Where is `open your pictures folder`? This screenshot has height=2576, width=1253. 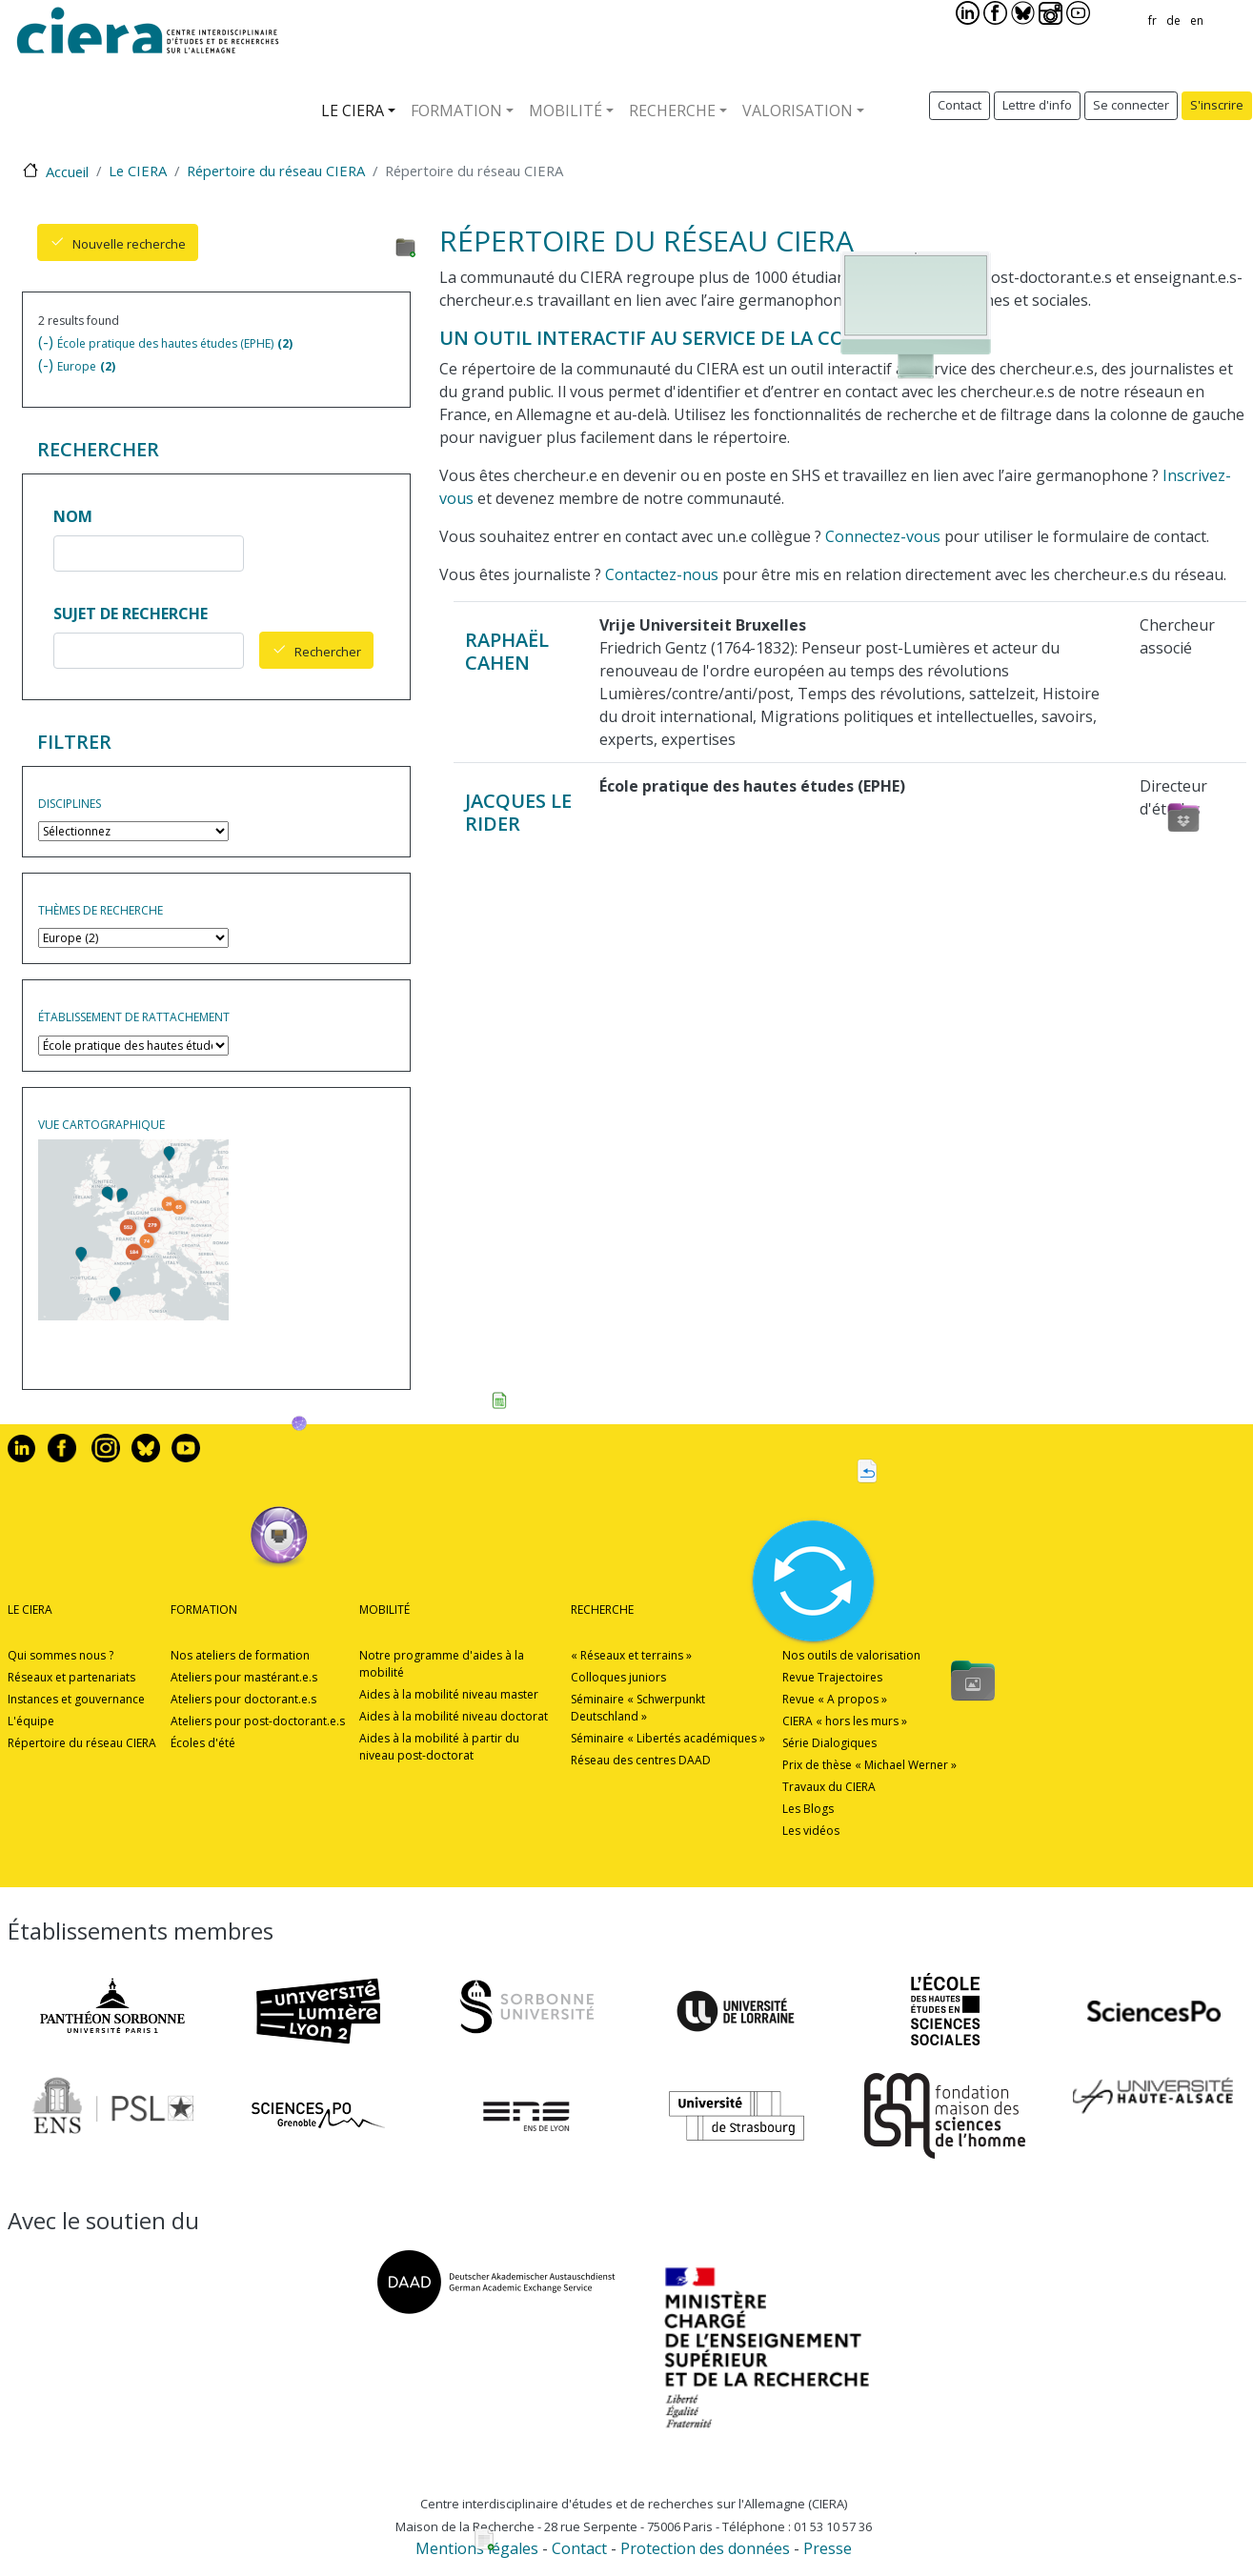 open your pictures folder is located at coordinates (973, 1680).